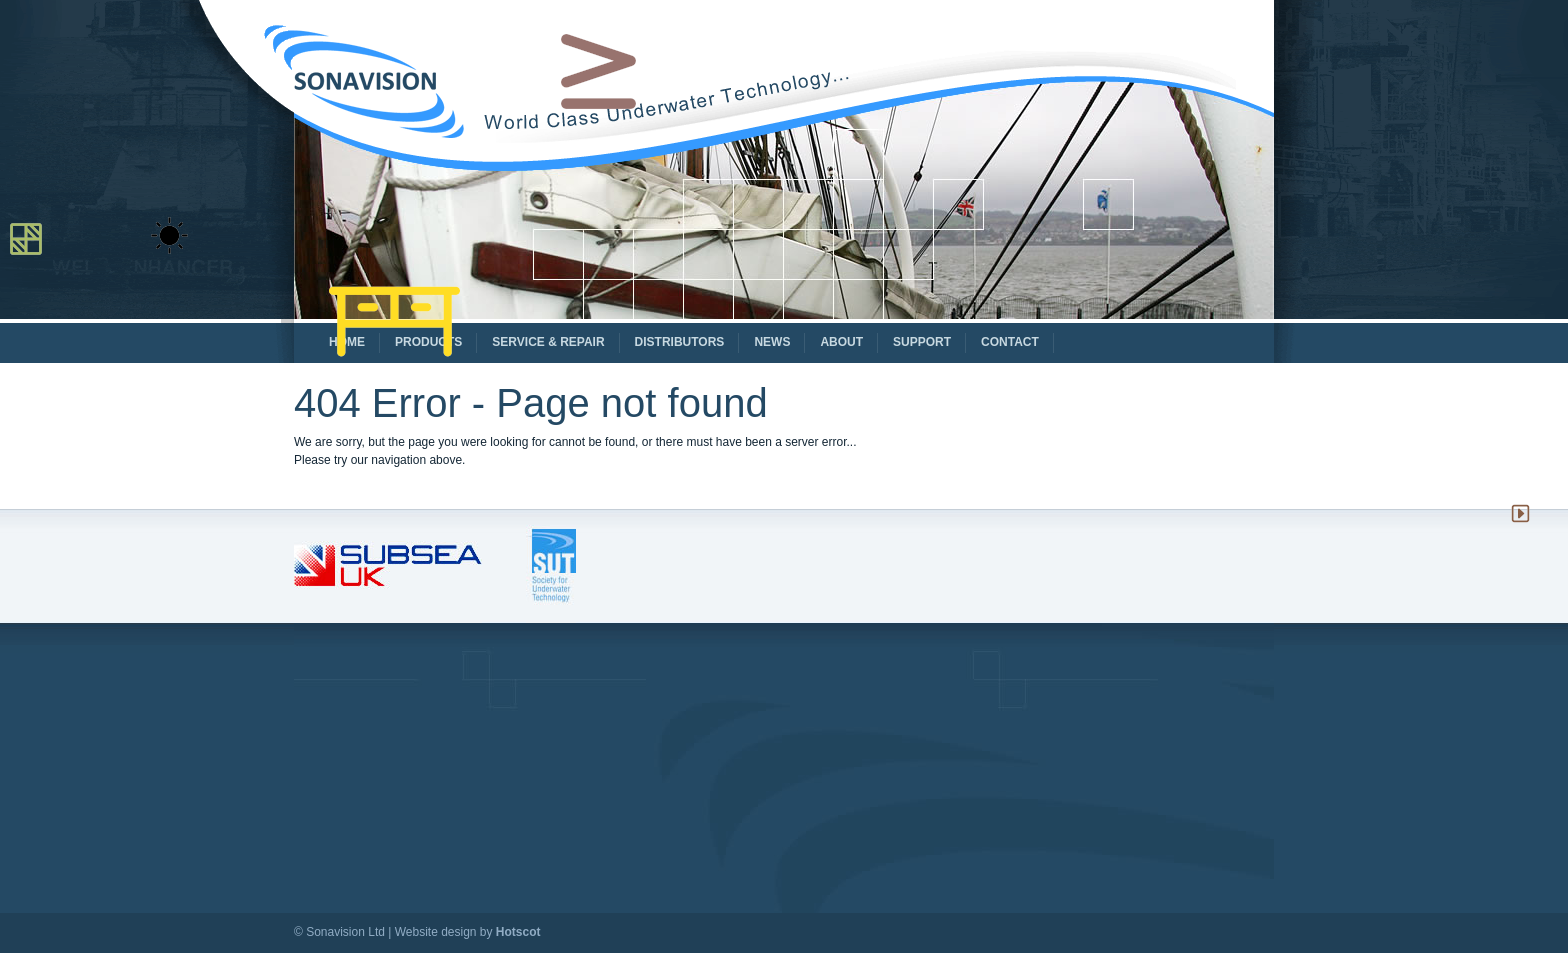  What do you see at coordinates (169, 235) in the screenshot?
I see `switch to light mode` at bounding box center [169, 235].